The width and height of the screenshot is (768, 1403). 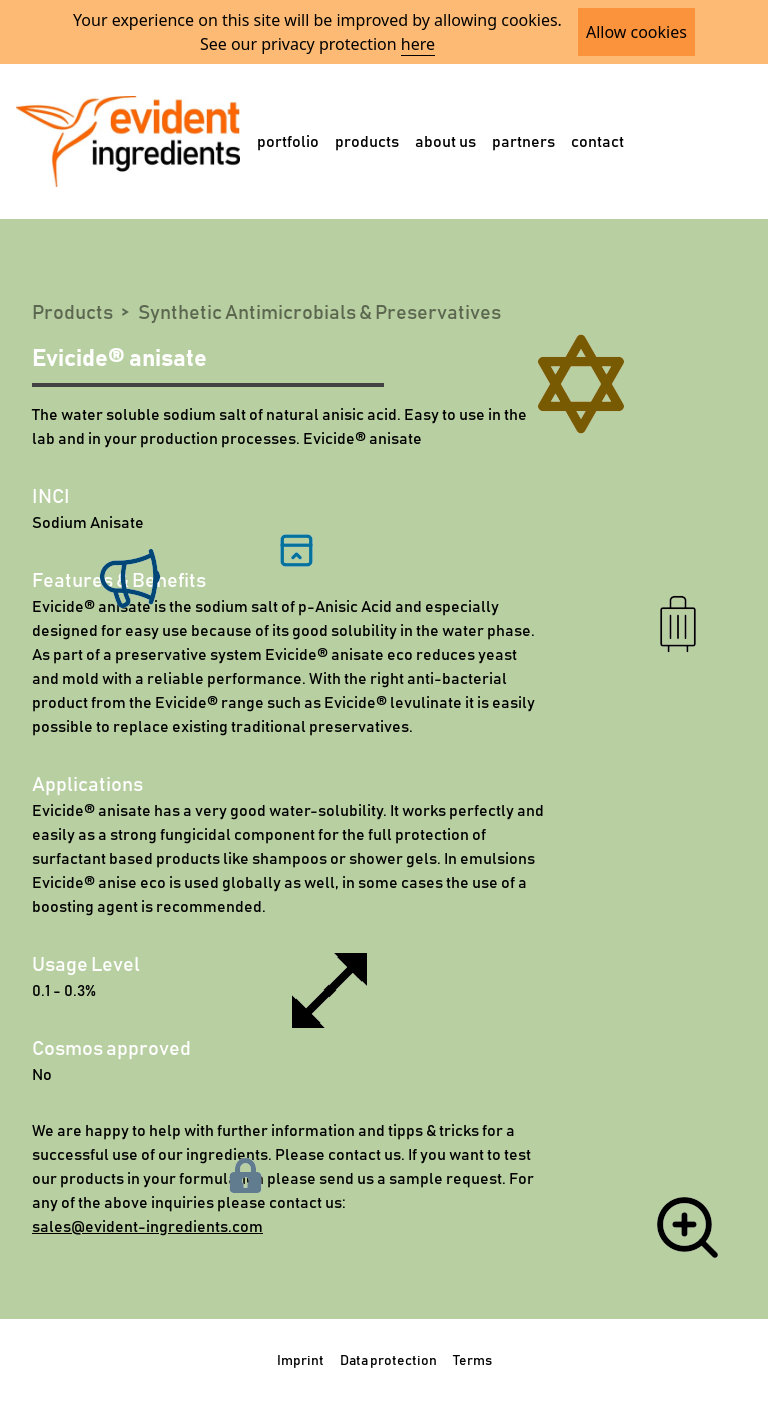 I want to click on indicates jewish religious content or services, so click(x=581, y=384).